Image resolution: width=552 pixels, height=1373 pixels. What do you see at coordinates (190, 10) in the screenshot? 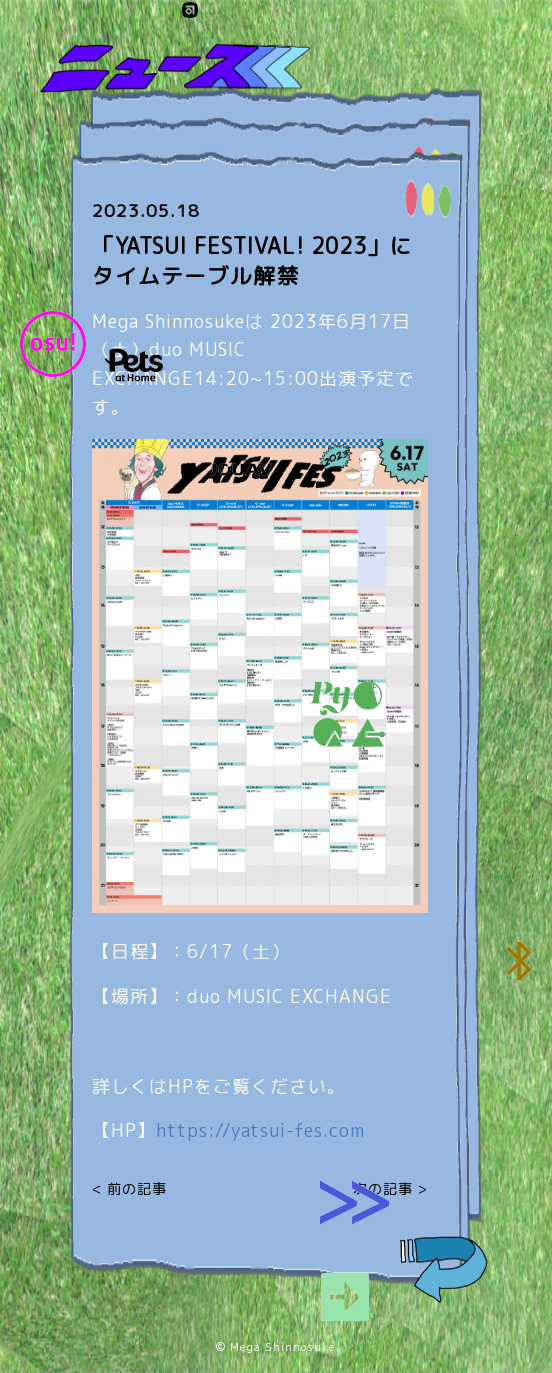
I see `abstract app logo` at bounding box center [190, 10].